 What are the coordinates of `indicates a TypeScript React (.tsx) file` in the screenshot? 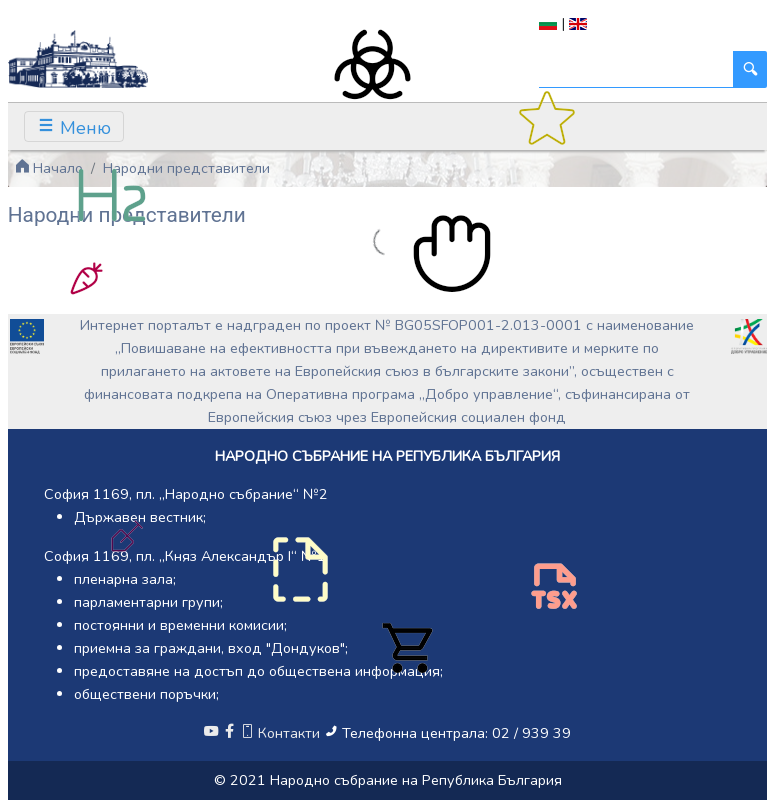 It's located at (555, 588).